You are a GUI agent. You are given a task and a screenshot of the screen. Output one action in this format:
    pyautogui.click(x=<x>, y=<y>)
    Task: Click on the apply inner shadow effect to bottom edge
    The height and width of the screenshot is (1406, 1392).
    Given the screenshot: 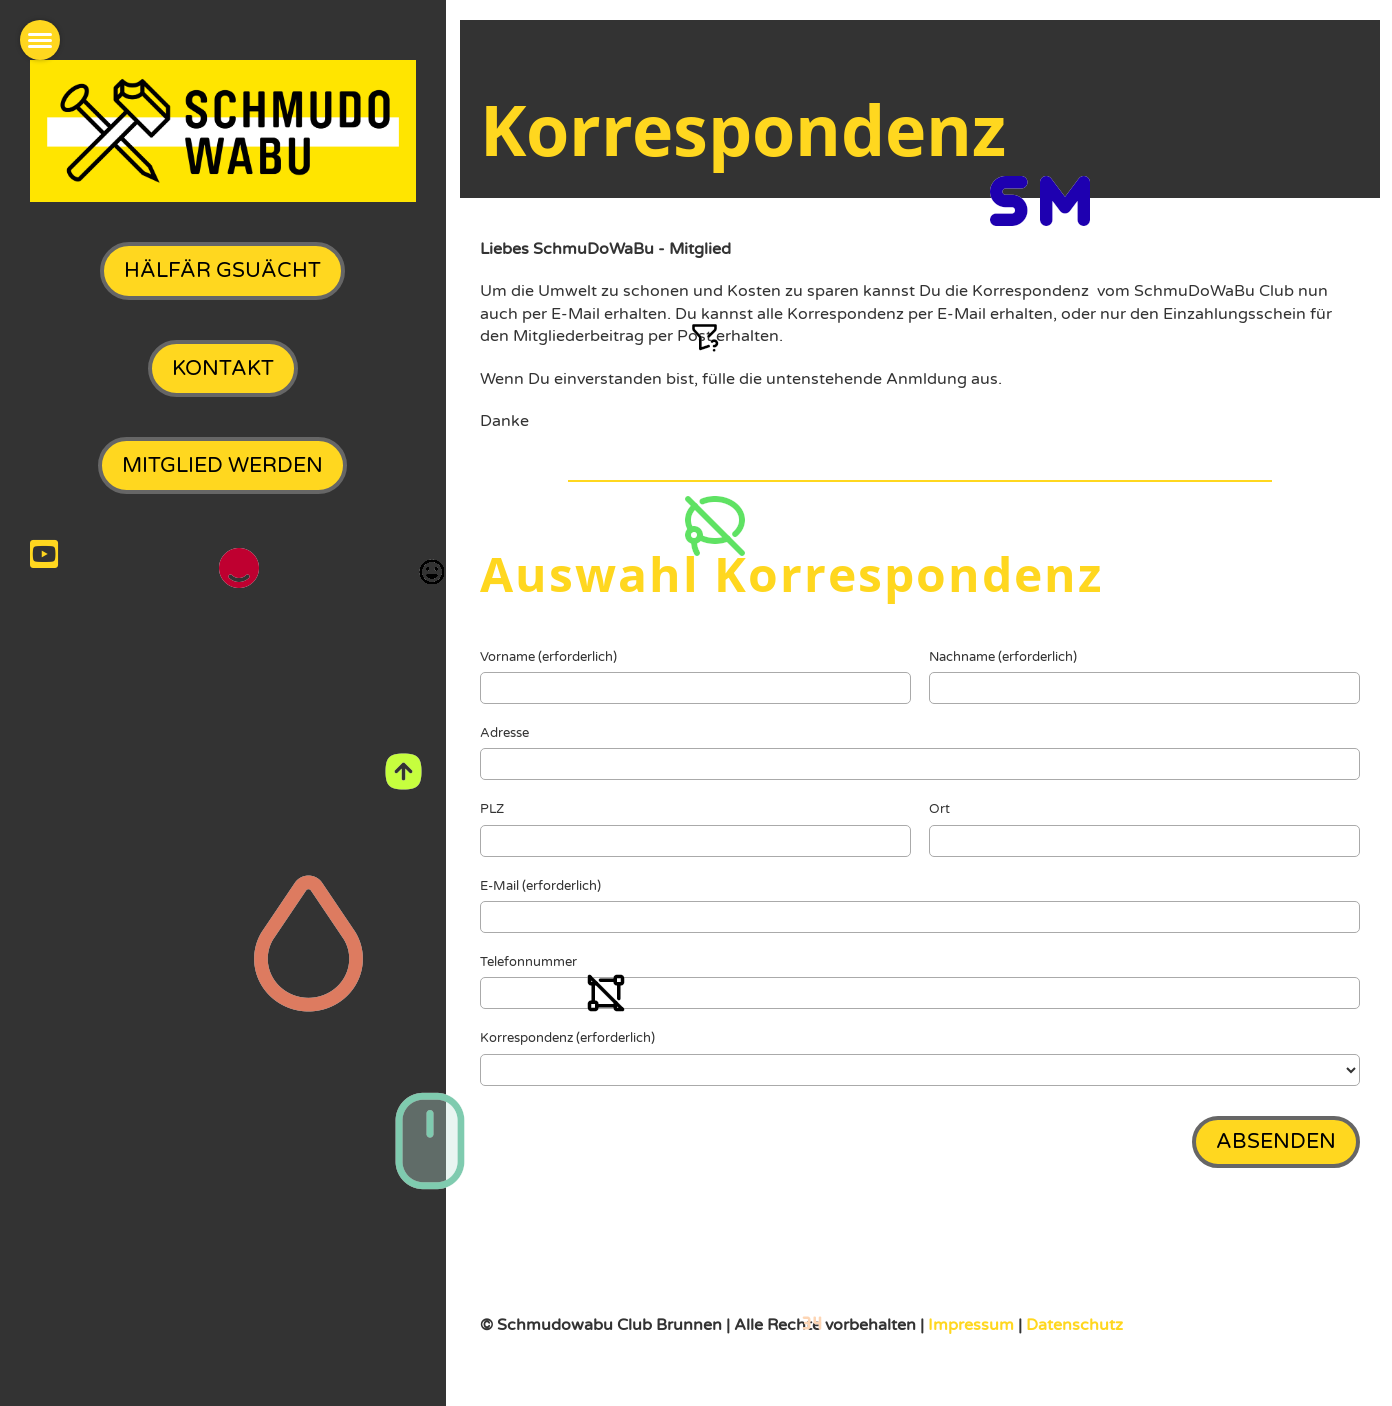 What is the action you would take?
    pyautogui.click(x=239, y=568)
    